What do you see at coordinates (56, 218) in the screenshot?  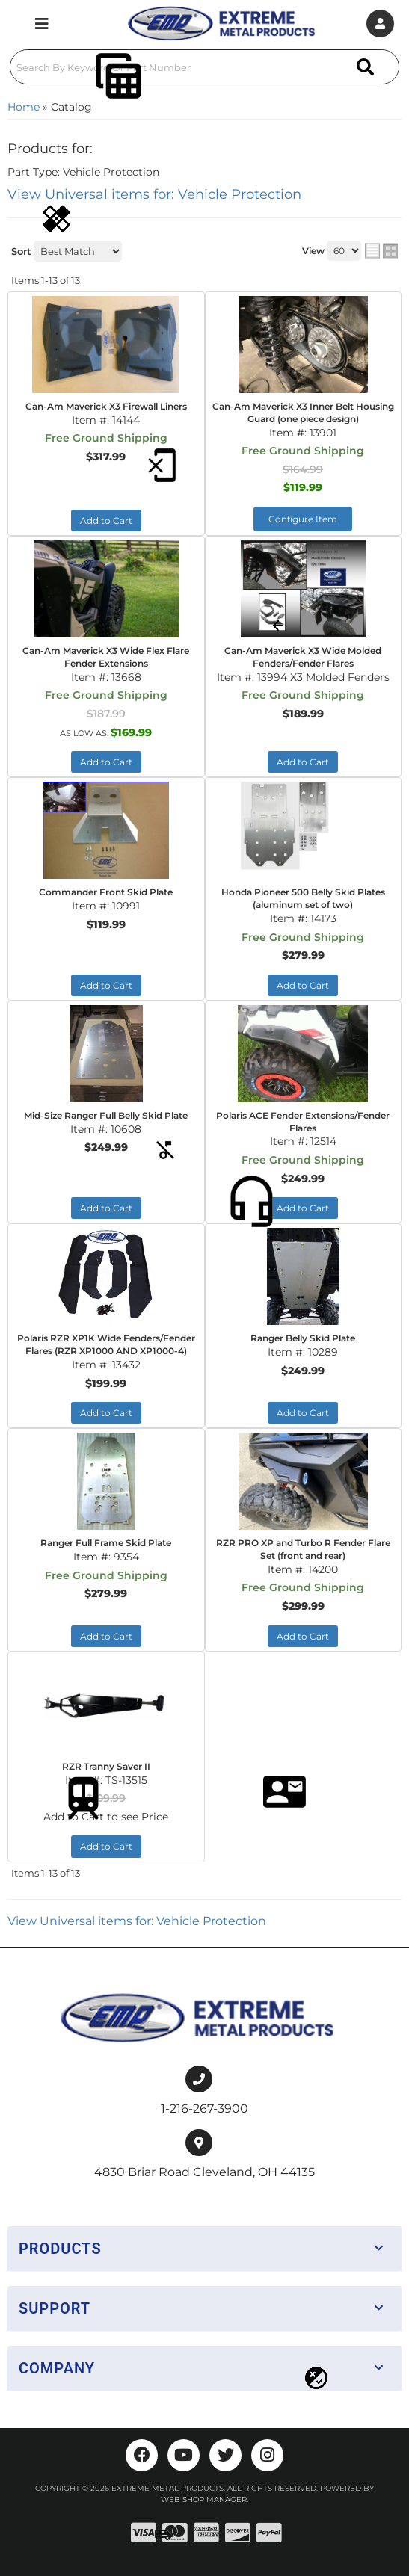 I see `apply healing or repair tool` at bounding box center [56, 218].